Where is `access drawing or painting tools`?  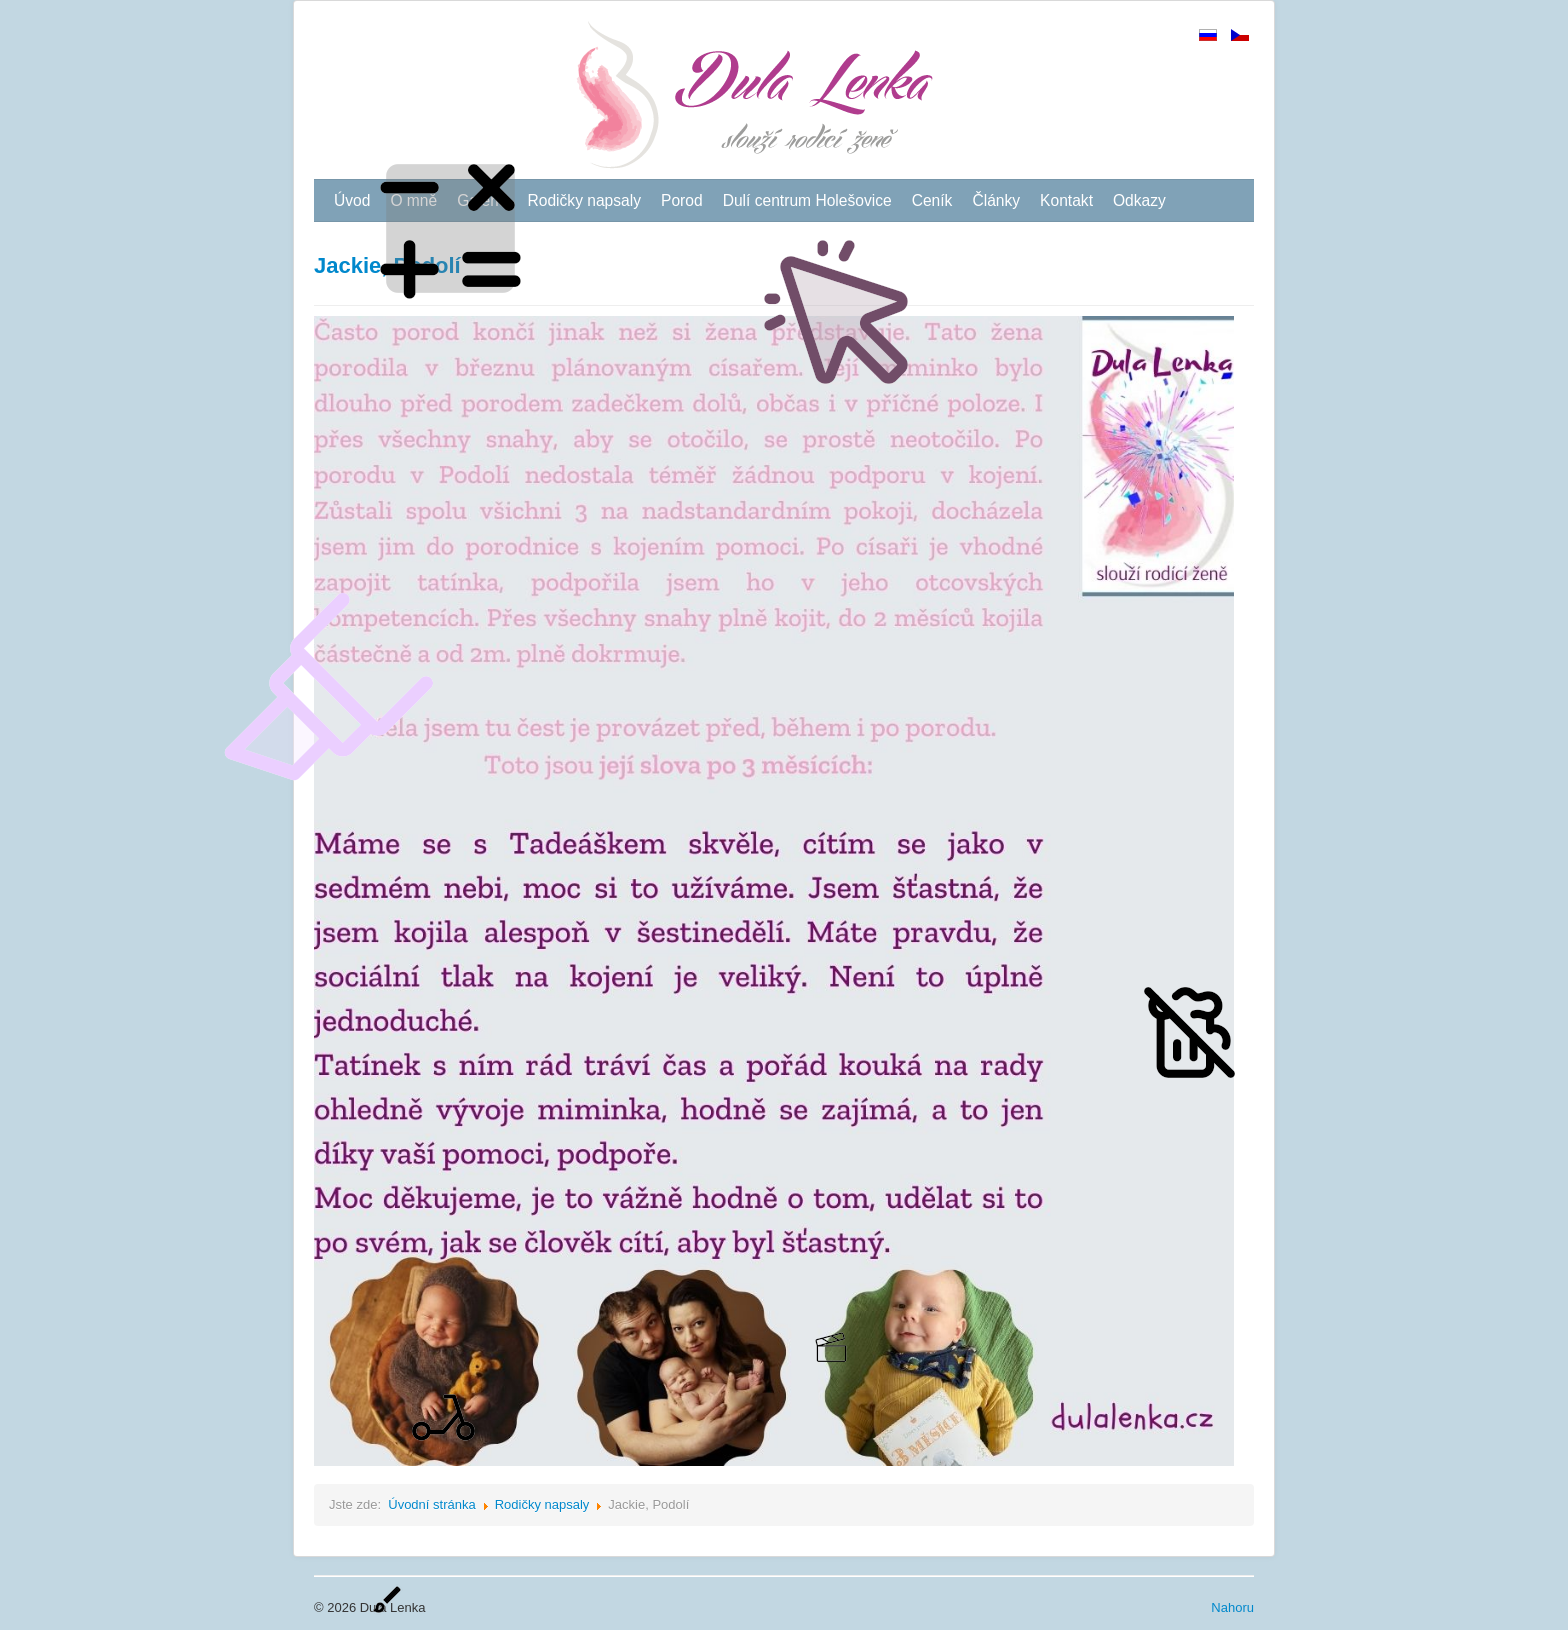 access drawing or painting tools is located at coordinates (387, 1599).